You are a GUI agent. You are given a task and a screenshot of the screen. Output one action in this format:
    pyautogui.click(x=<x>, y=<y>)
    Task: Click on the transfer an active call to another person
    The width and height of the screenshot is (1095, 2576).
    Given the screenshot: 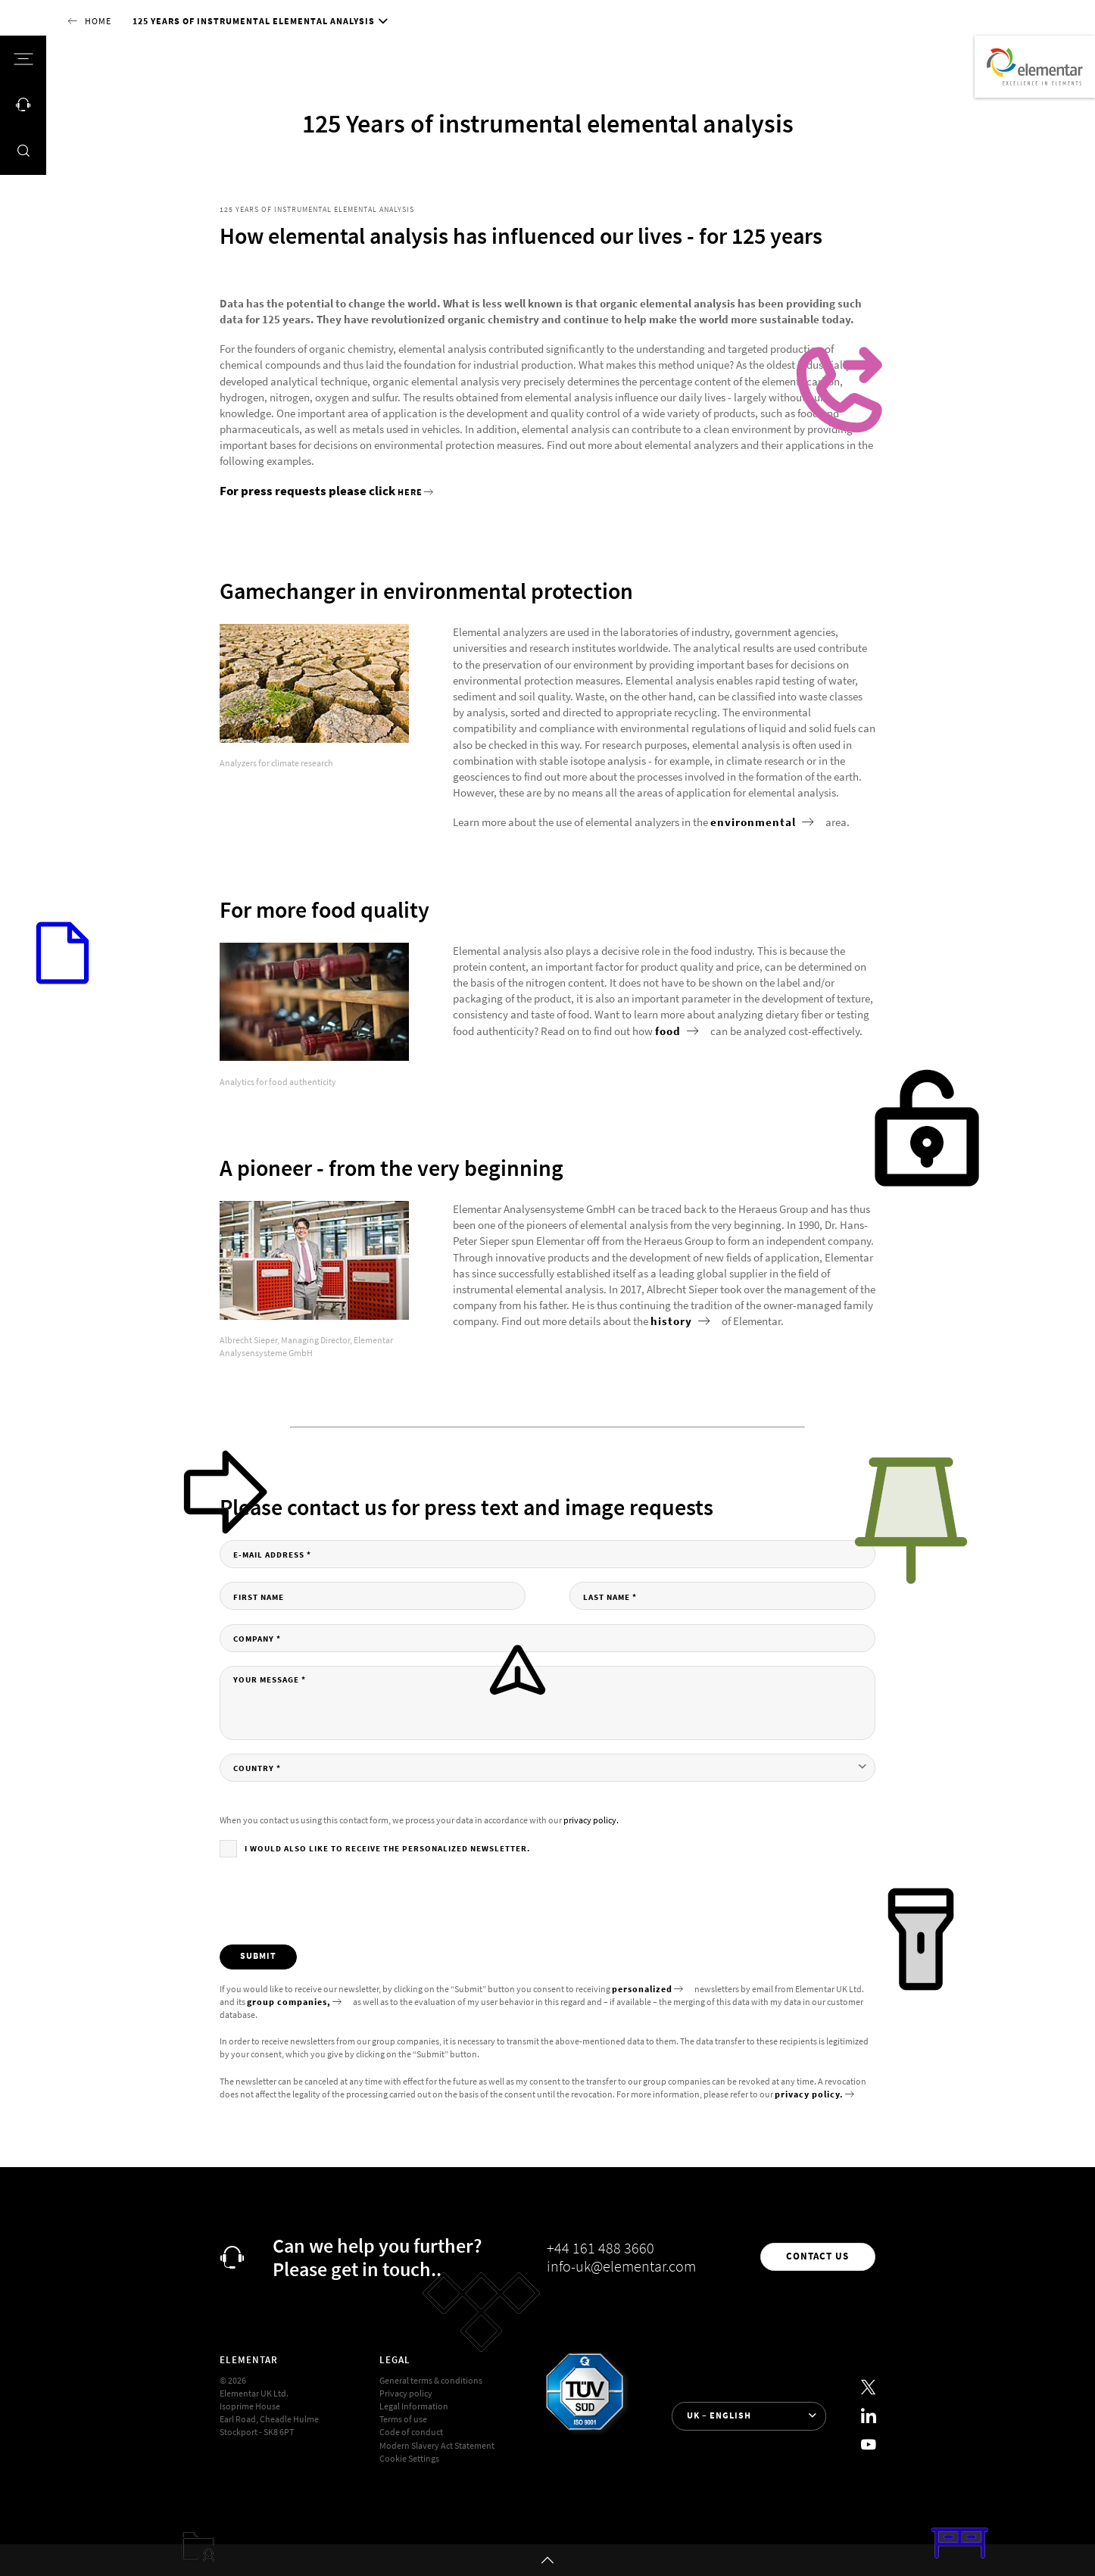 What is the action you would take?
    pyautogui.click(x=841, y=388)
    